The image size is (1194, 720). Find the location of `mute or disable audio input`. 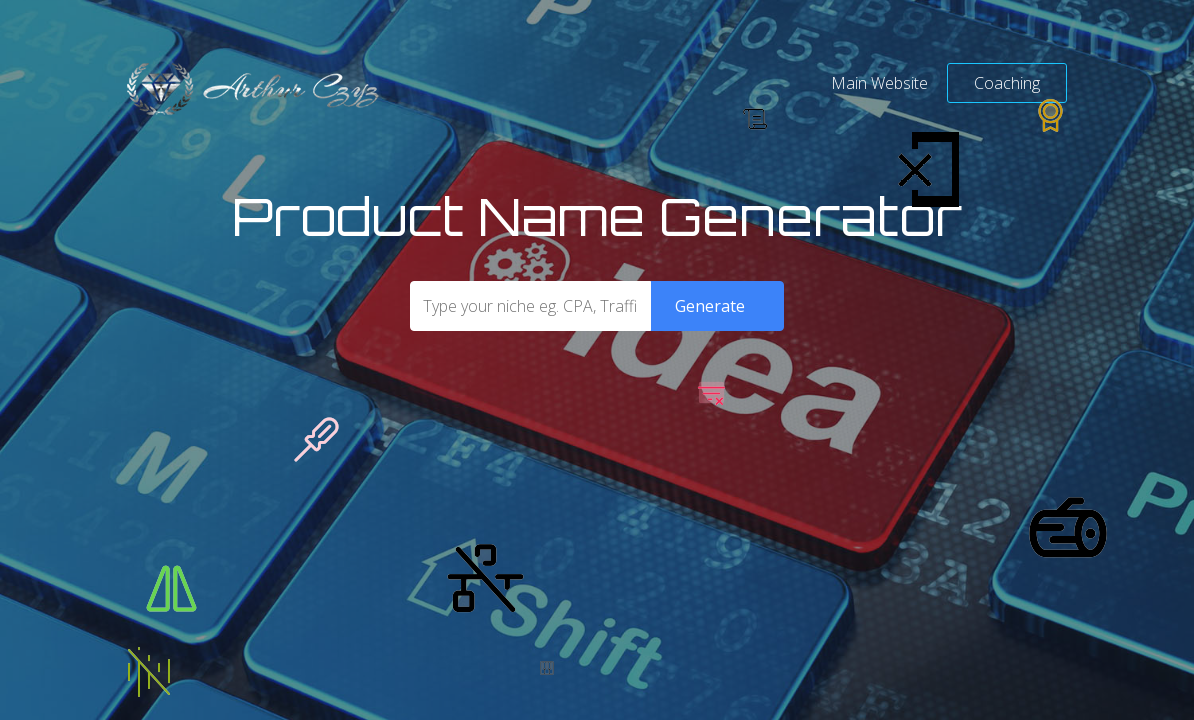

mute or disable audio input is located at coordinates (149, 672).